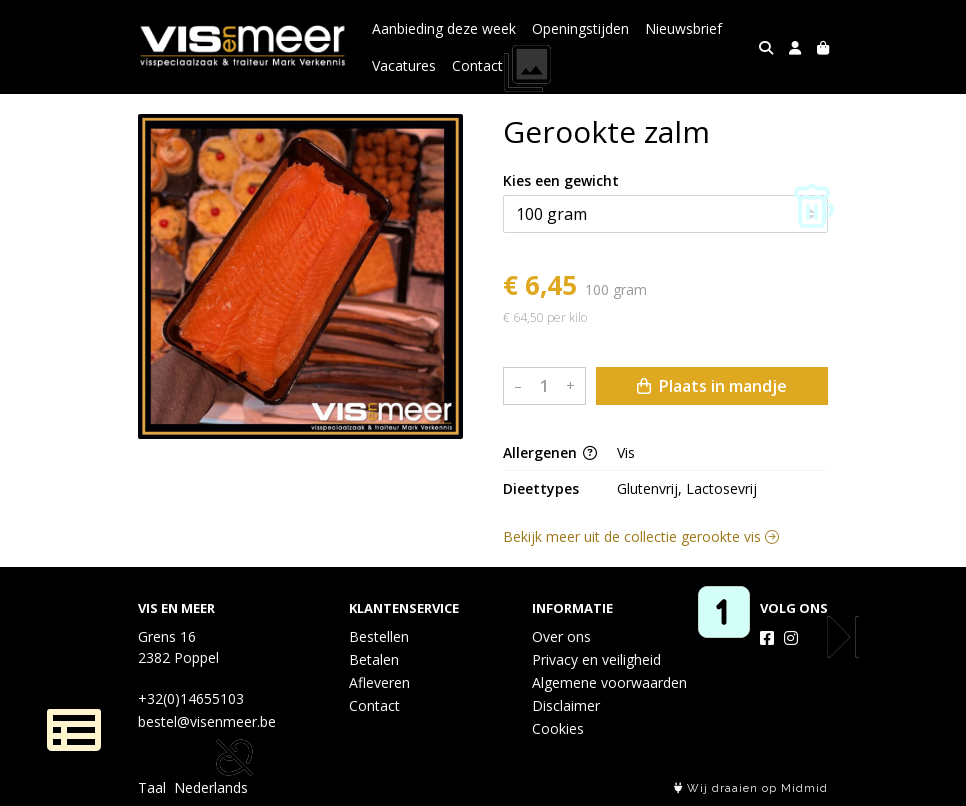  Describe the element at coordinates (74, 730) in the screenshot. I see `view data in table format` at that location.